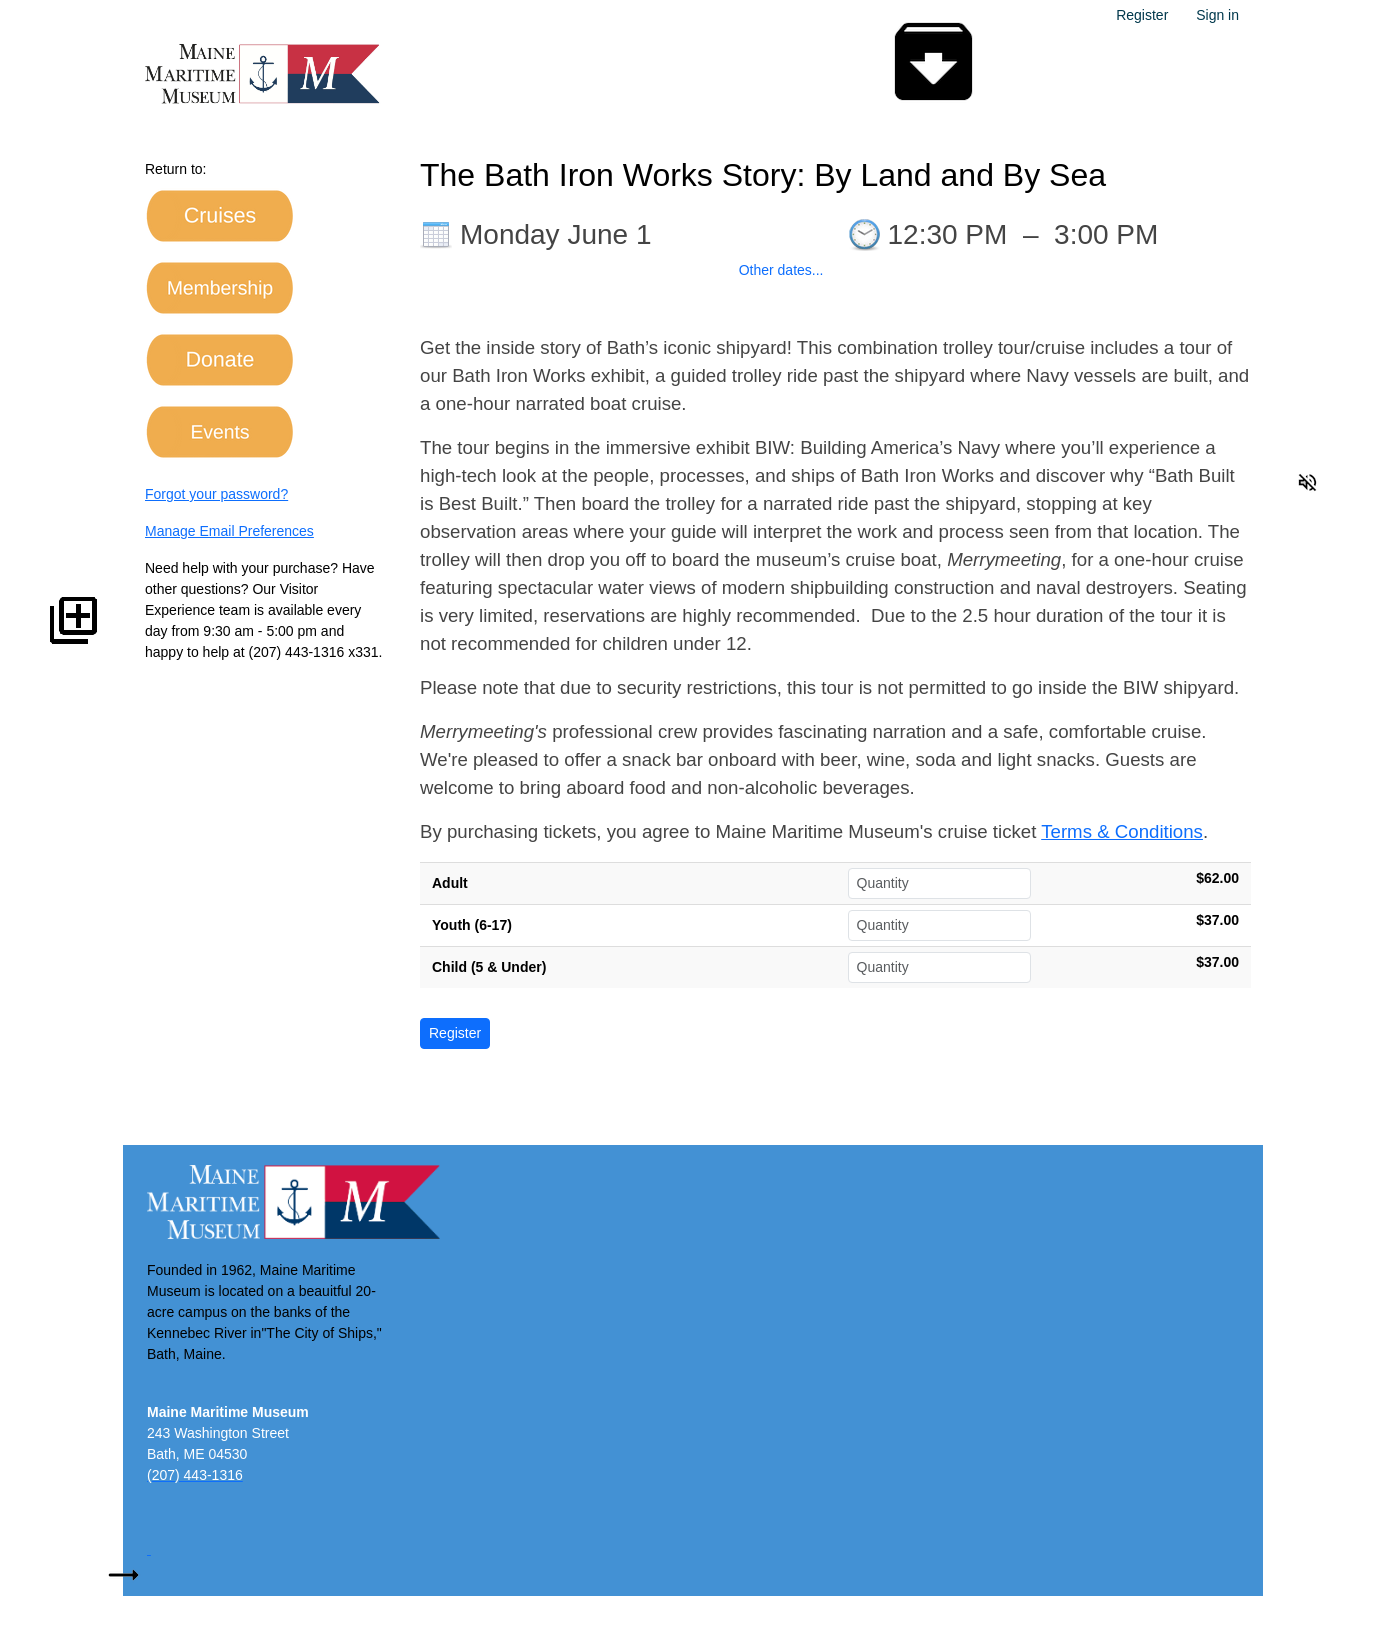 The width and height of the screenshot is (1386, 1646). What do you see at coordinates (73, 620) in the screenshot?
I see `add to queue` at bounding box center [73, 620].